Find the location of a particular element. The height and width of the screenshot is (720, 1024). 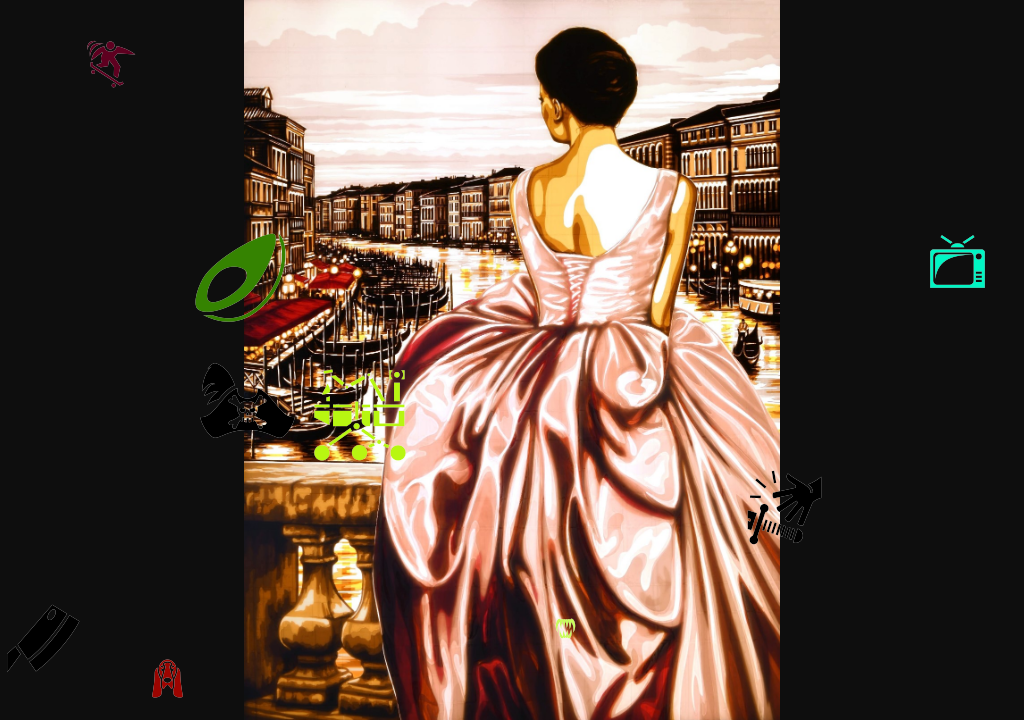

select basset hound as your pet avatar is located at coordinates (167, 678).